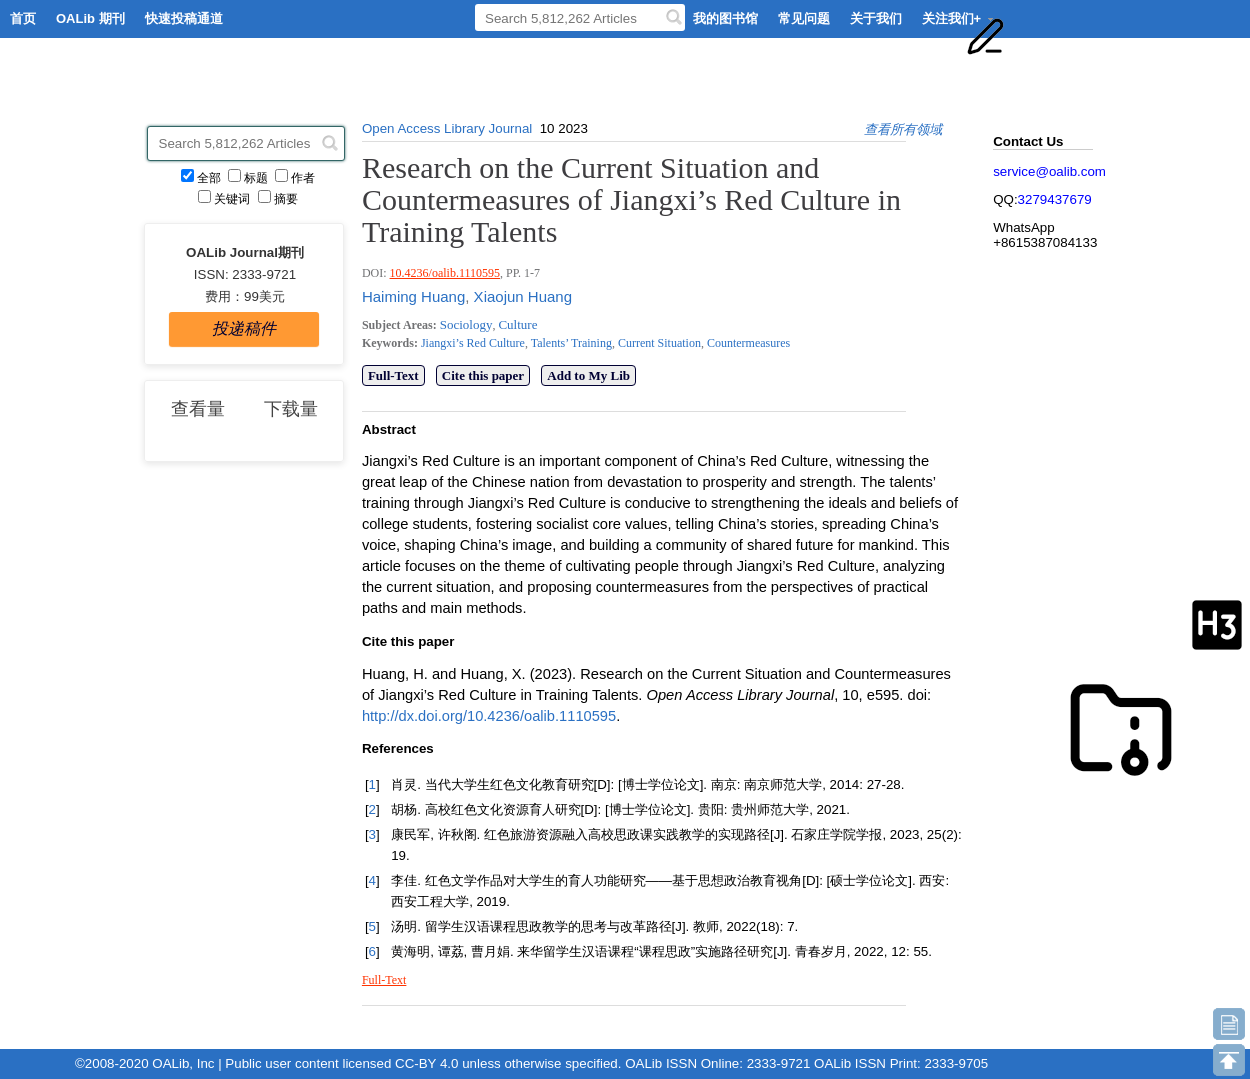  What do you see at coordinates (985, 36) in the screenshot?
I see `edit text or content` at bounding box center [985, 36].